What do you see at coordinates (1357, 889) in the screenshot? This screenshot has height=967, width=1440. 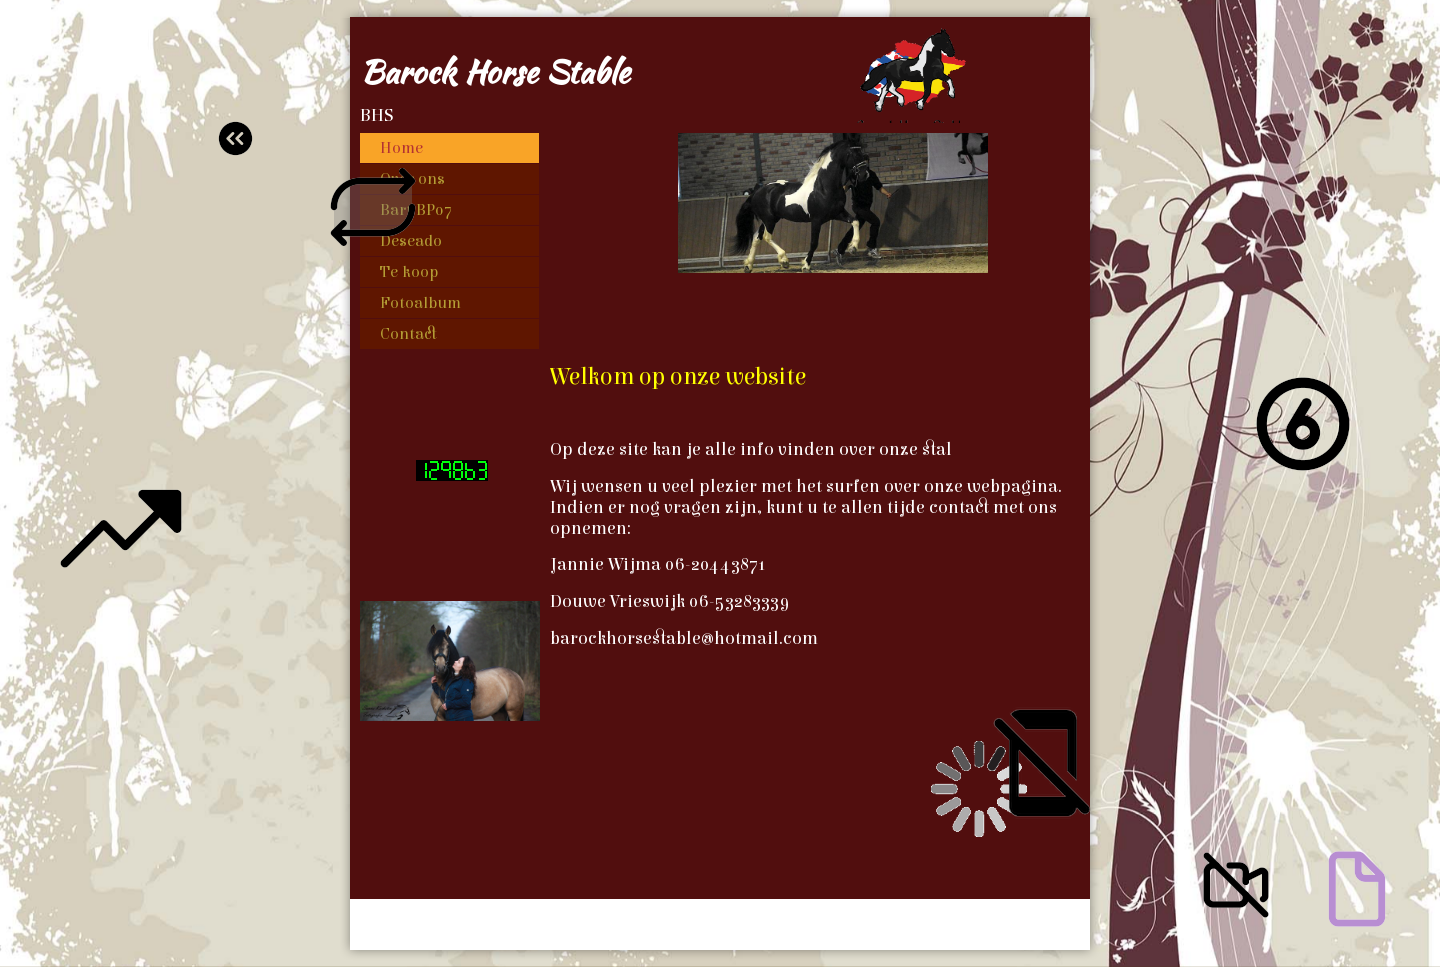 I see `view or open a file` at bounding box center [1357, 889].